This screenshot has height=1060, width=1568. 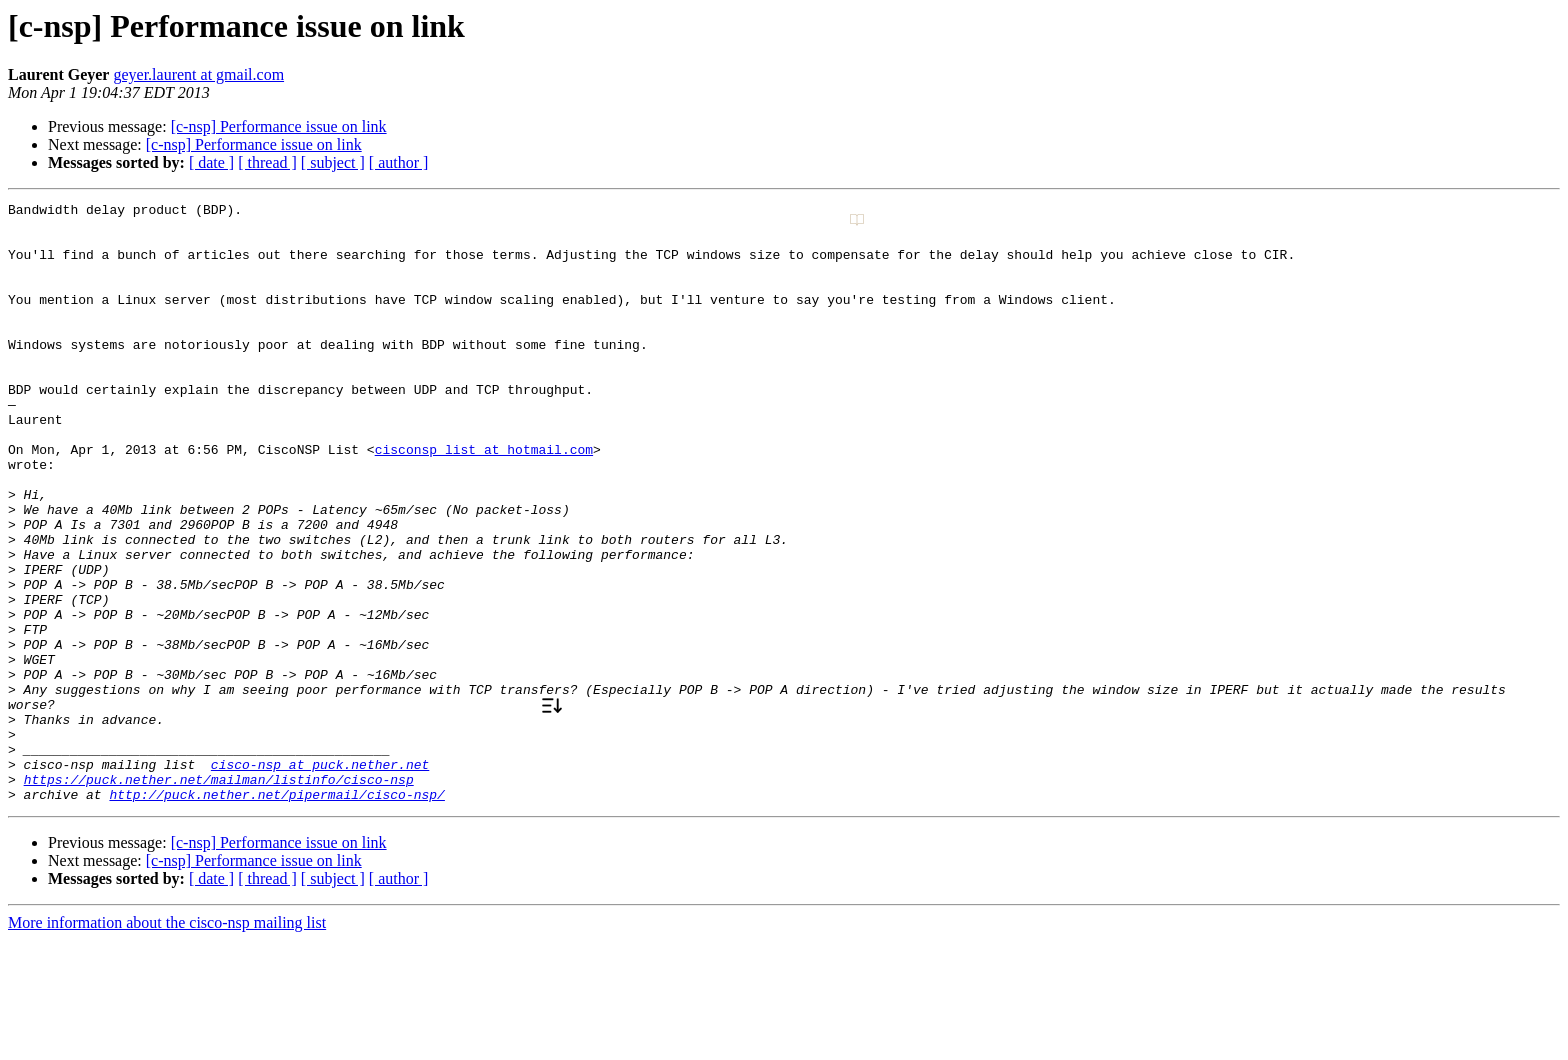 I want to click on sort items in descending order, so click(x=551, y=705).